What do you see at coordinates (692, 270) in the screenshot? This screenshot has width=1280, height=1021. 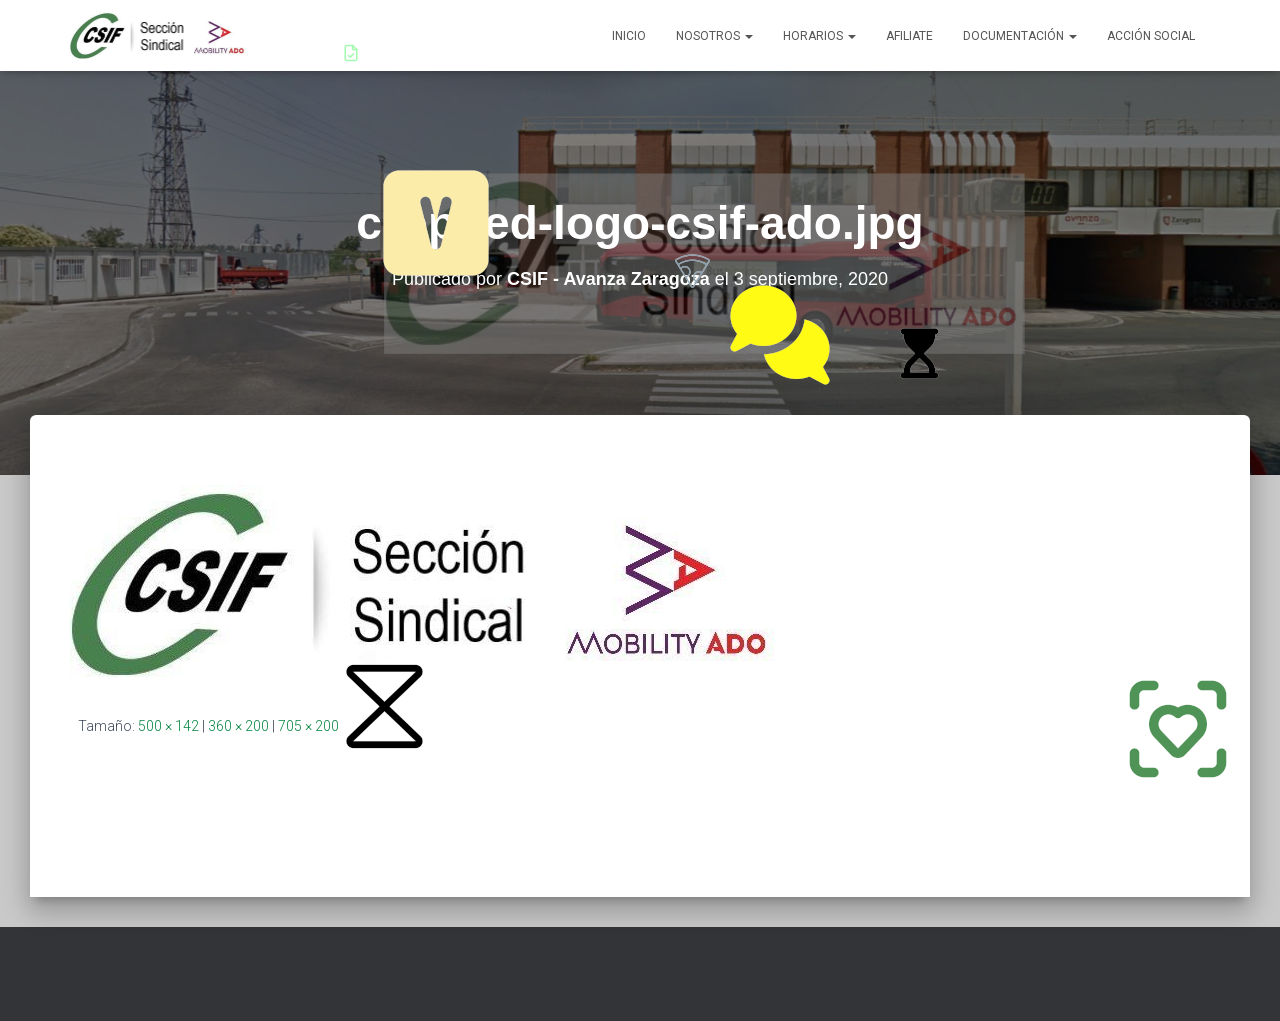 I see `browse food delivery options` at bounding box center [692, 270].